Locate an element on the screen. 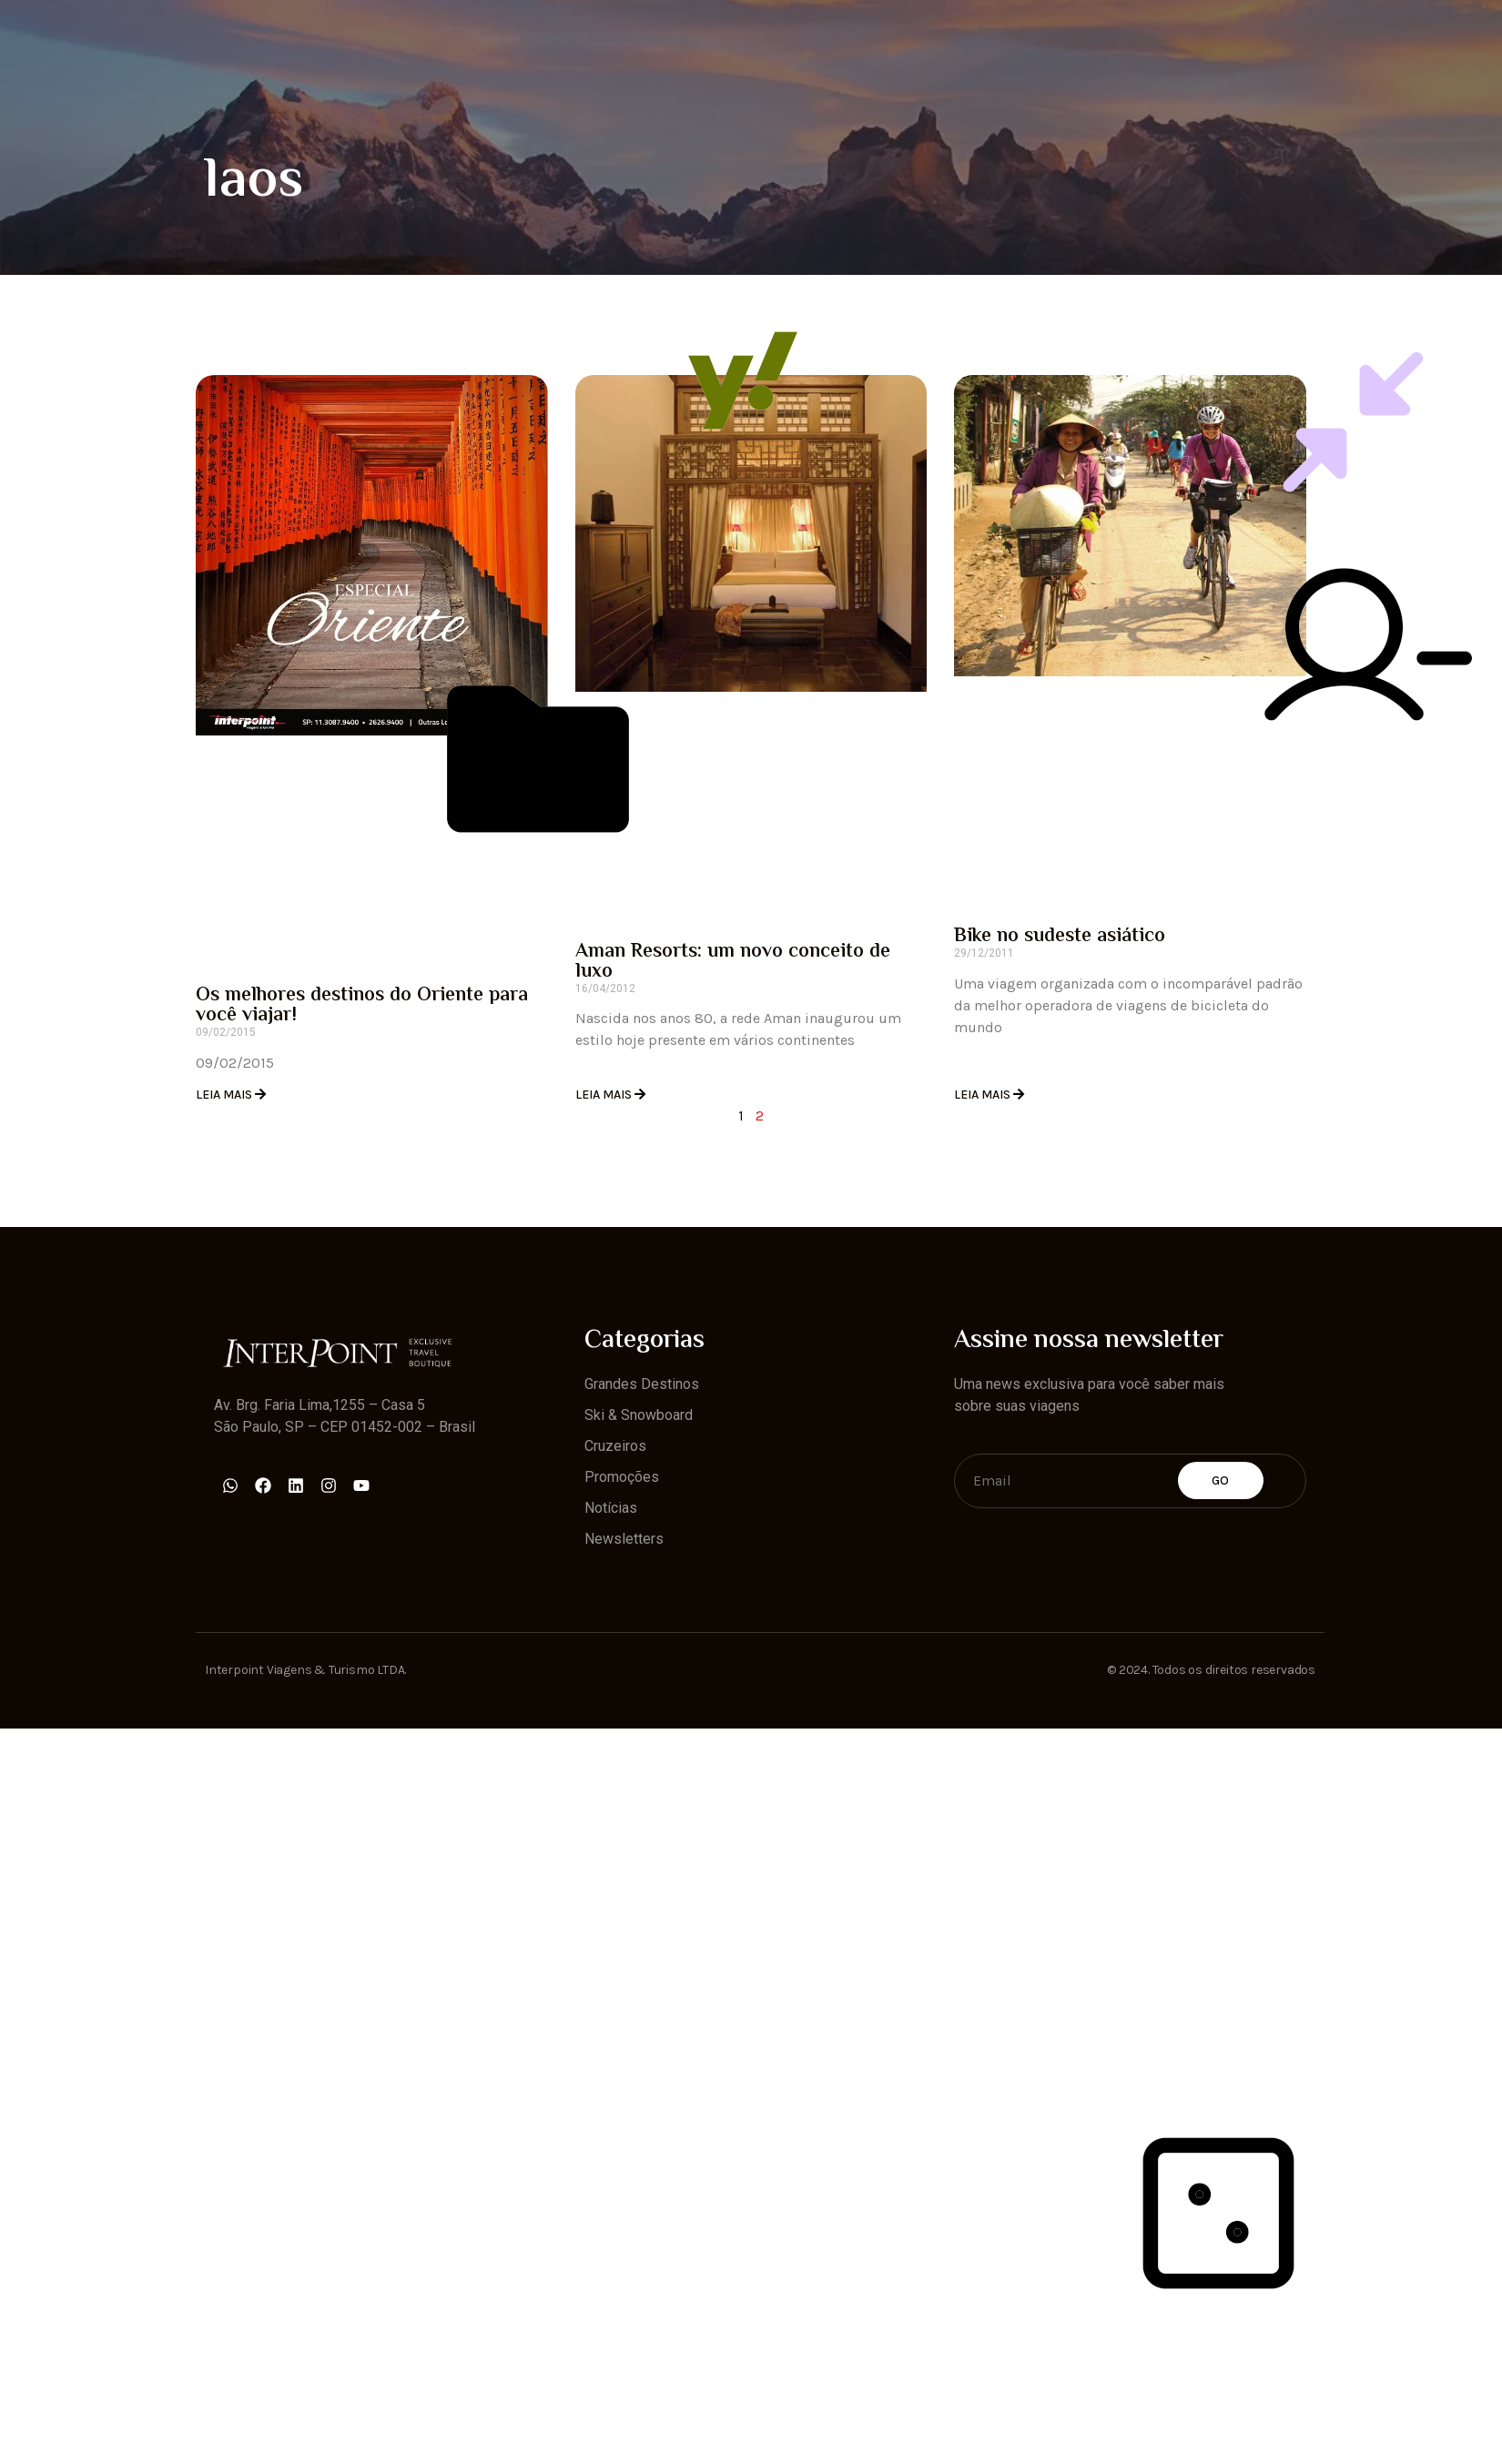 This screenshot has width=1502, height=2464. open a folder to view its contents is located at coordinates (538, 755).